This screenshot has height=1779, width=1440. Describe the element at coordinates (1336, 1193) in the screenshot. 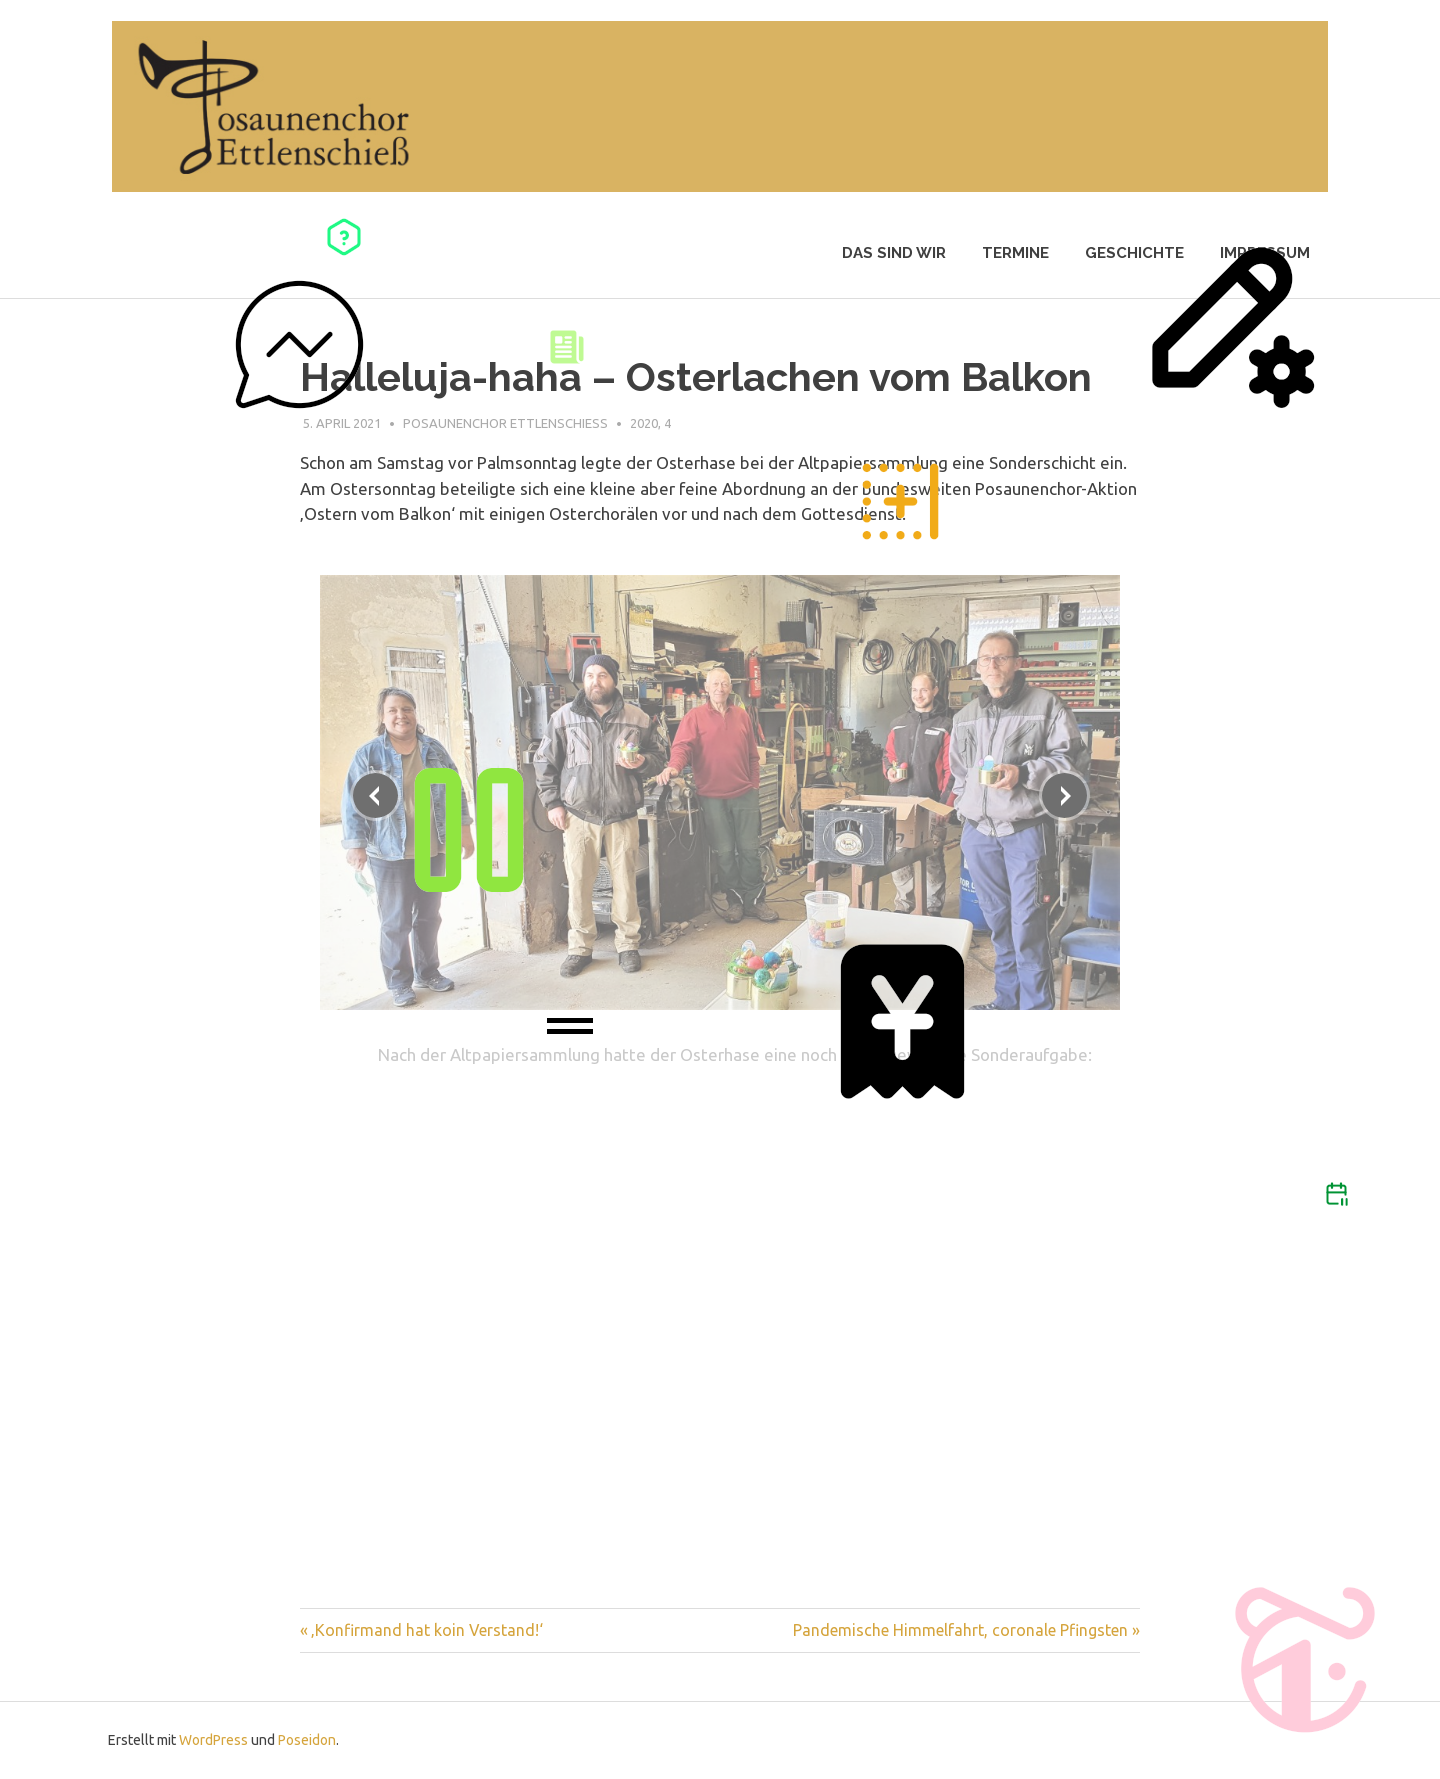

I see `pause a scheduled event` at that location.